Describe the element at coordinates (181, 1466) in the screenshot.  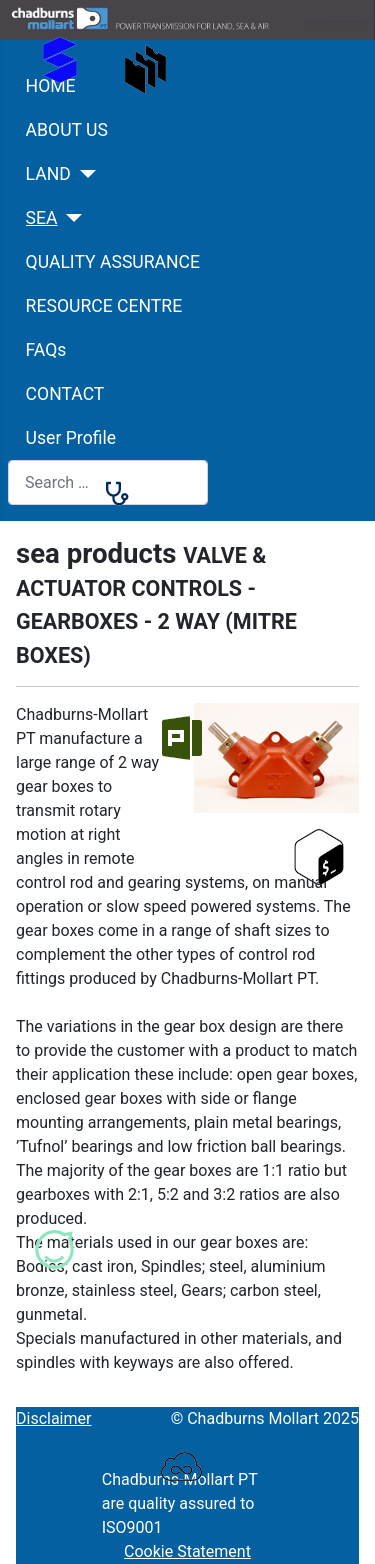
I see `open JSFiddle code playground` at that location.